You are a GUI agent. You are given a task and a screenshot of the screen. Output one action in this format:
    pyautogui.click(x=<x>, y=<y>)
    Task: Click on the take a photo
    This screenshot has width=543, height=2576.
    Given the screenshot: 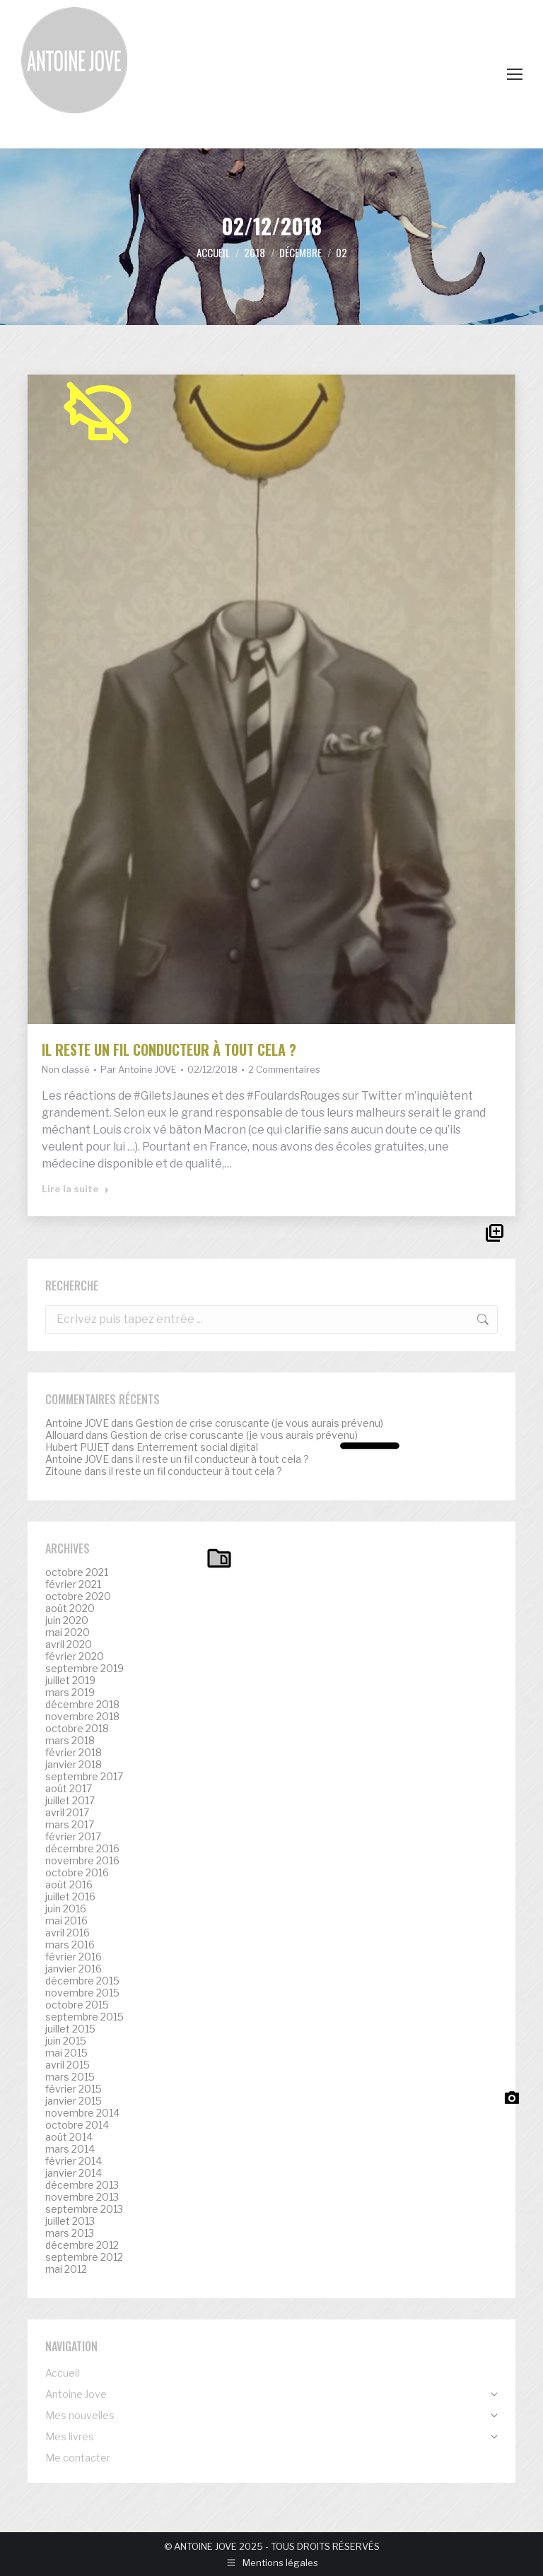 What is the action you would take?
    pyautogui.click(x=512, y=2098)
    